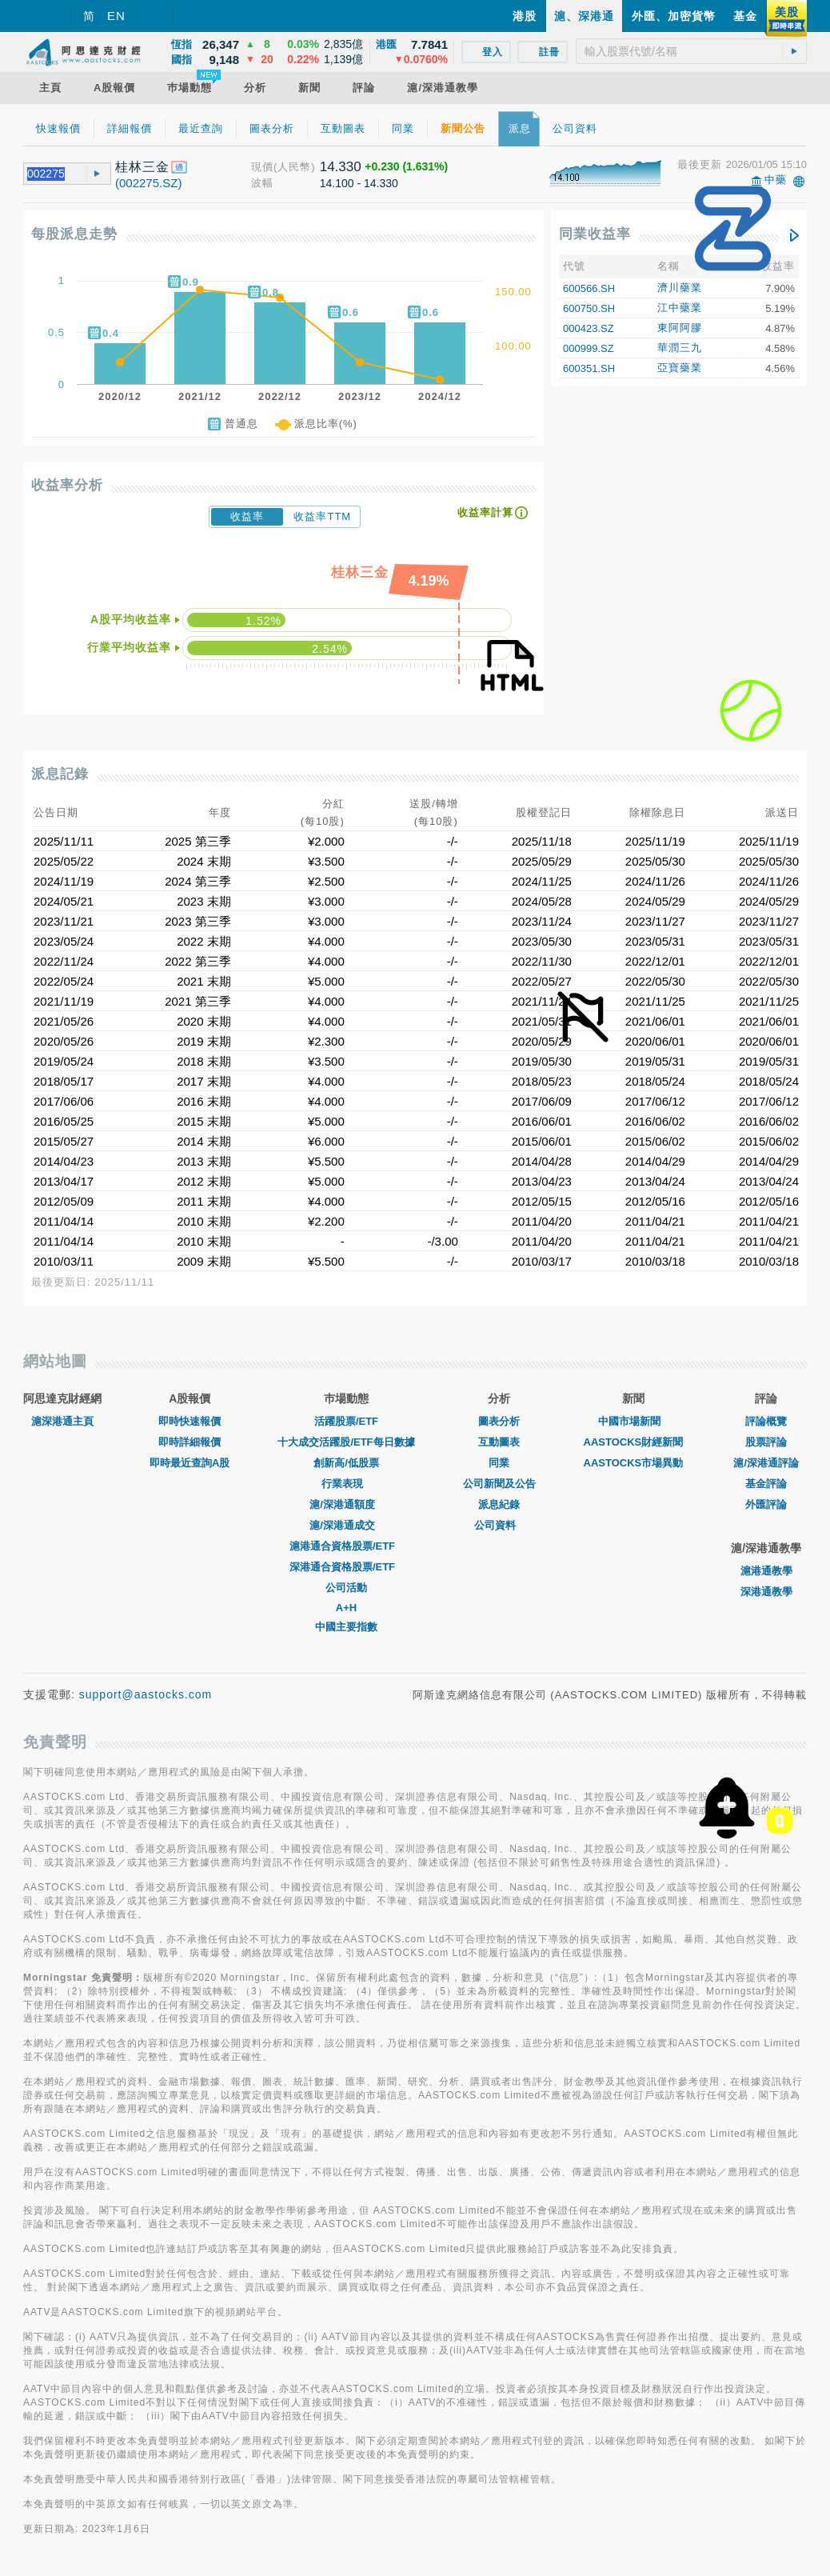 This screenshot has width=830, height=2576. What do you see at coordinates (583, 1017) in the screenshot?
I see `disable flag or marker` at bounding box center [583, 1017].